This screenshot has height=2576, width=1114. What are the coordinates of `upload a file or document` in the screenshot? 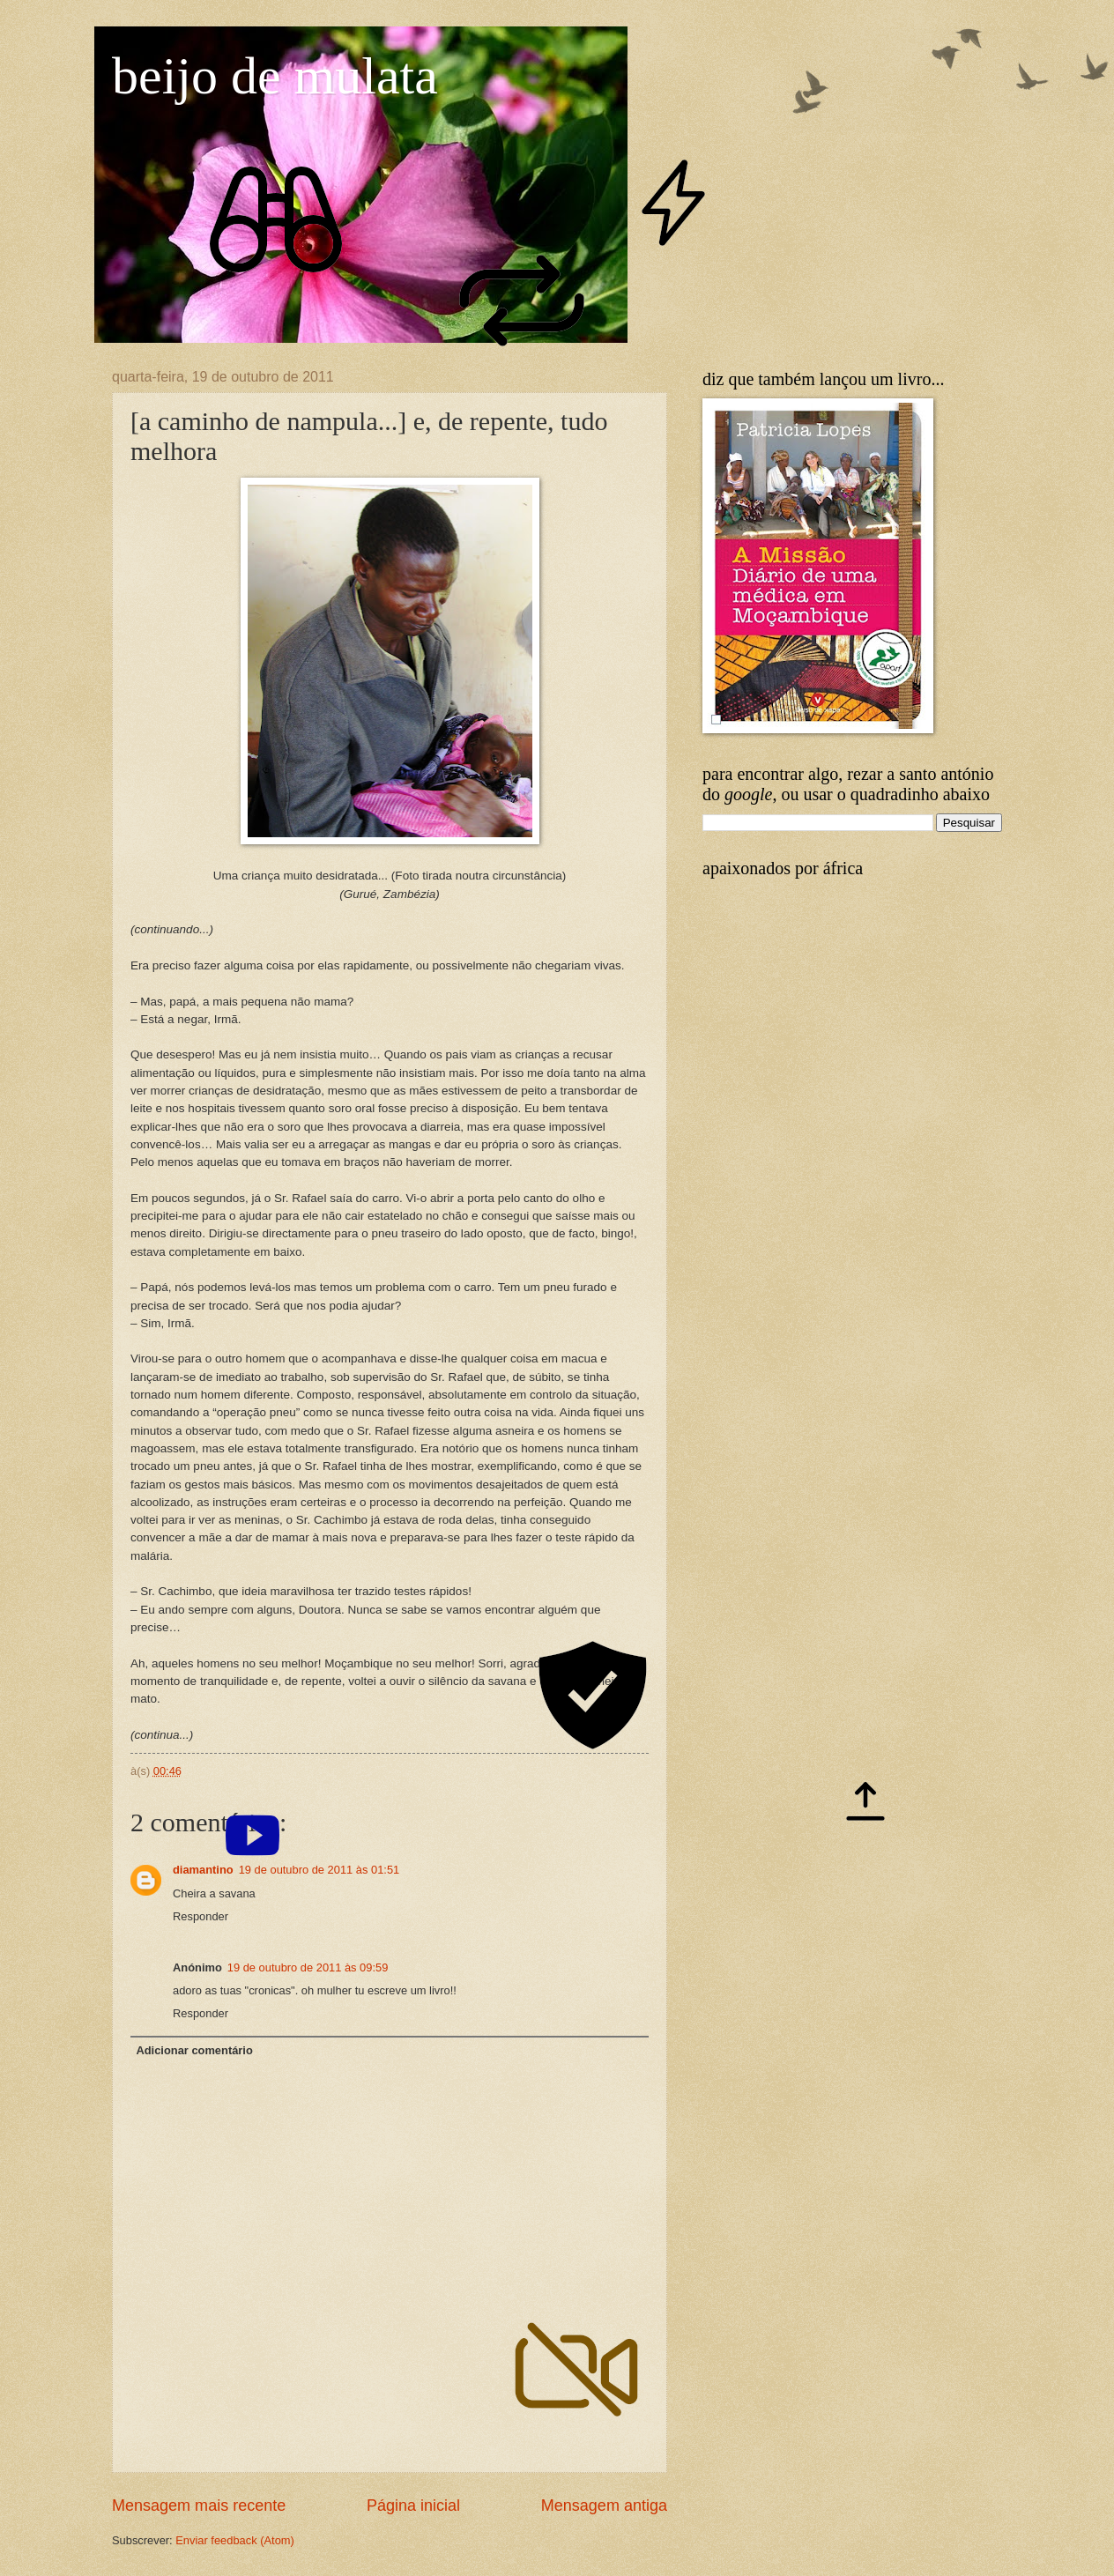 It's located at (865, 1801).